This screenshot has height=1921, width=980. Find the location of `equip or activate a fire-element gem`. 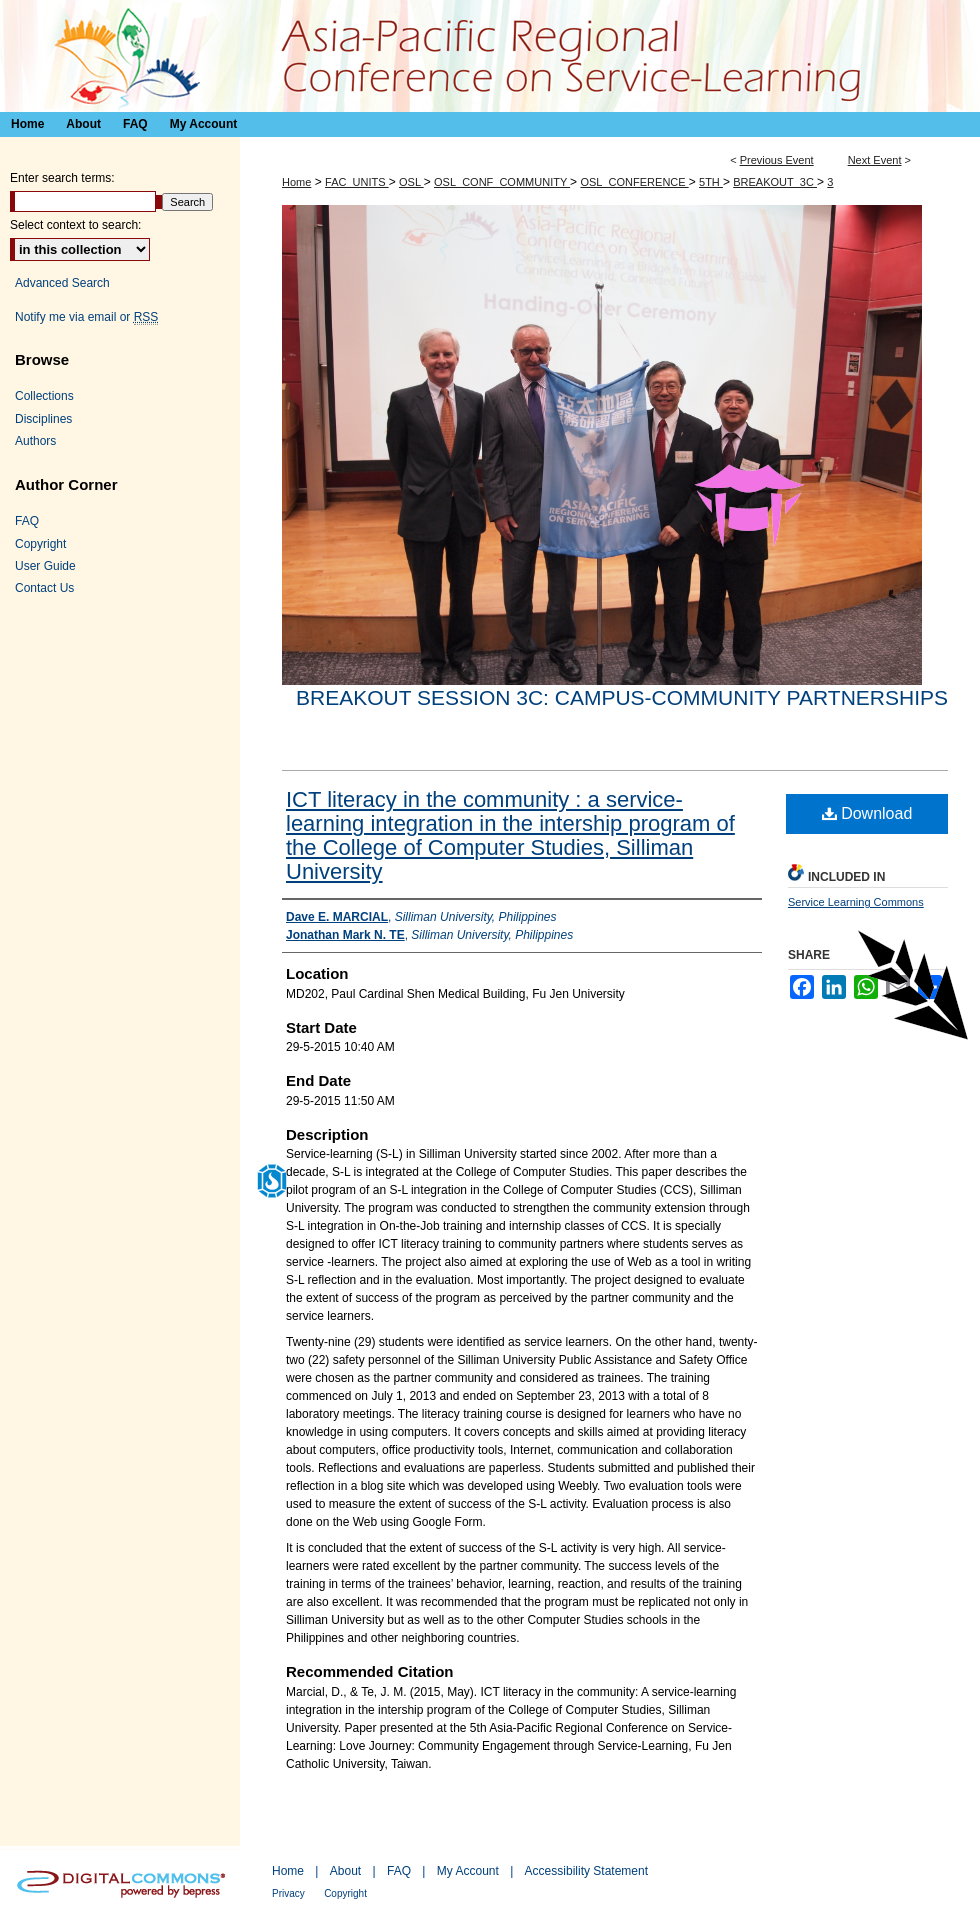

equip or activate a fire-element gem is located at coordinates (272, 1181).